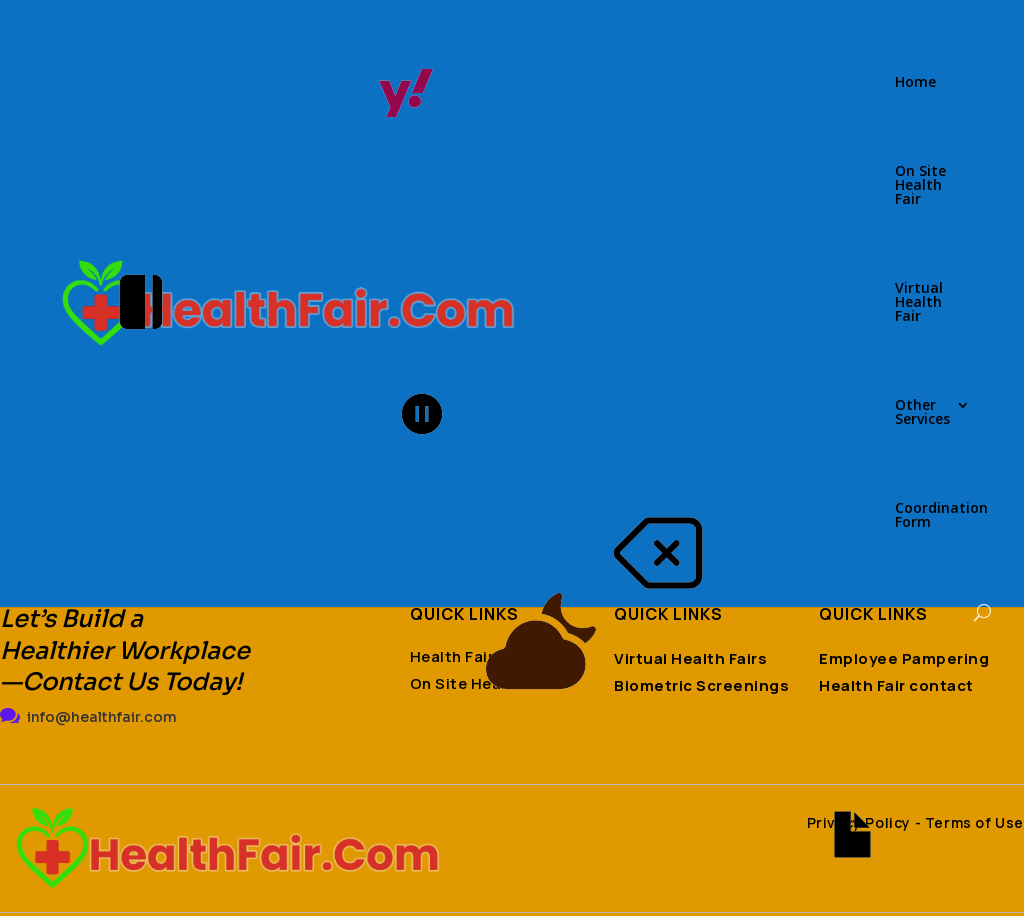 This screenshot has width=1024, height=916. What do you see at coordinates (541, 641) in the screenshot?
I see `indicates nighttime cloudy weather conditions` at bounding box center [541, 641].